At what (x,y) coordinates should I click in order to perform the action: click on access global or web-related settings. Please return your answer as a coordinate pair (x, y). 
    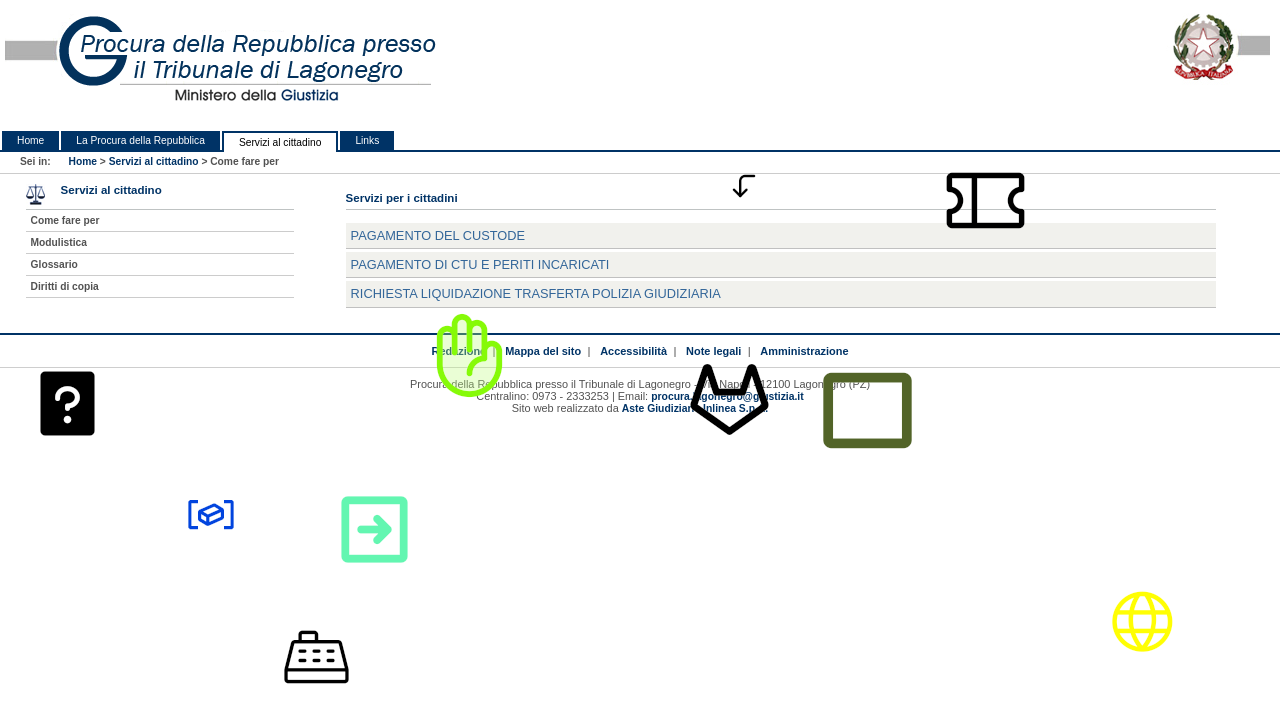
    Looking at the image, I should click on (1140, 624).